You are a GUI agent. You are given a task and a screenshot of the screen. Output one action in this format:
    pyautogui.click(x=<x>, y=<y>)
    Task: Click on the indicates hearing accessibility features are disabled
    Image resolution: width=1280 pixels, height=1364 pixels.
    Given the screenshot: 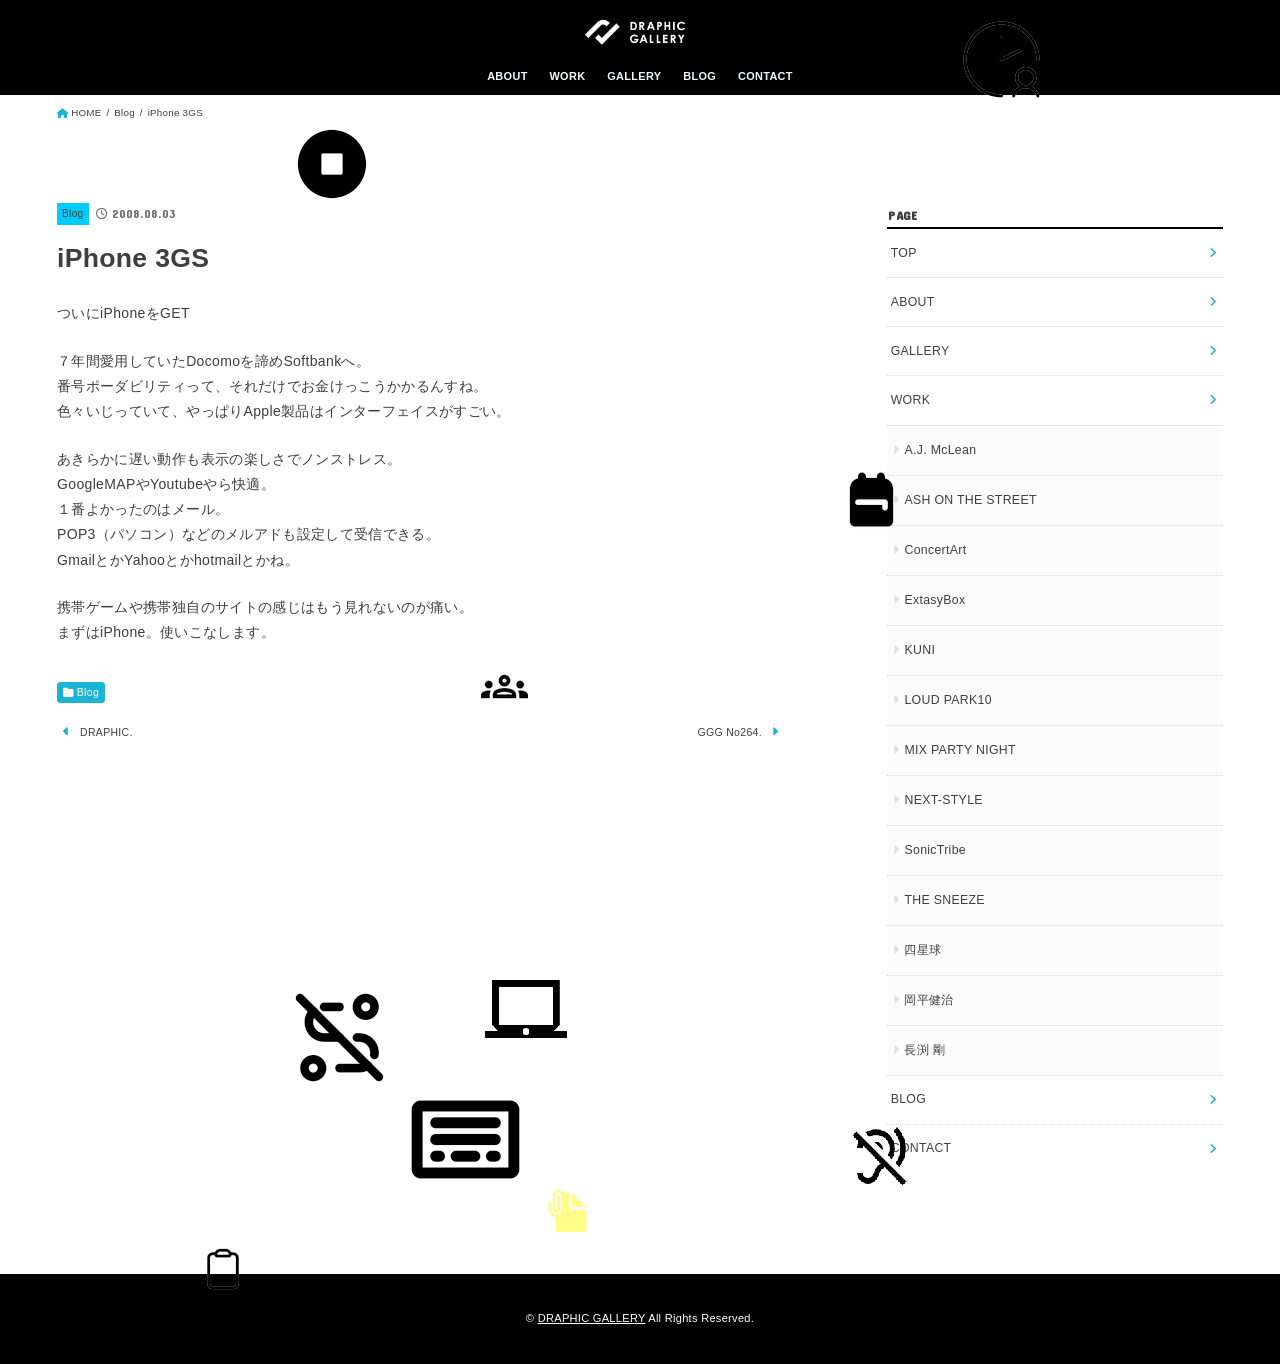 What is the action you would take?
    pyautogui.click(x=881, y=1156)
    